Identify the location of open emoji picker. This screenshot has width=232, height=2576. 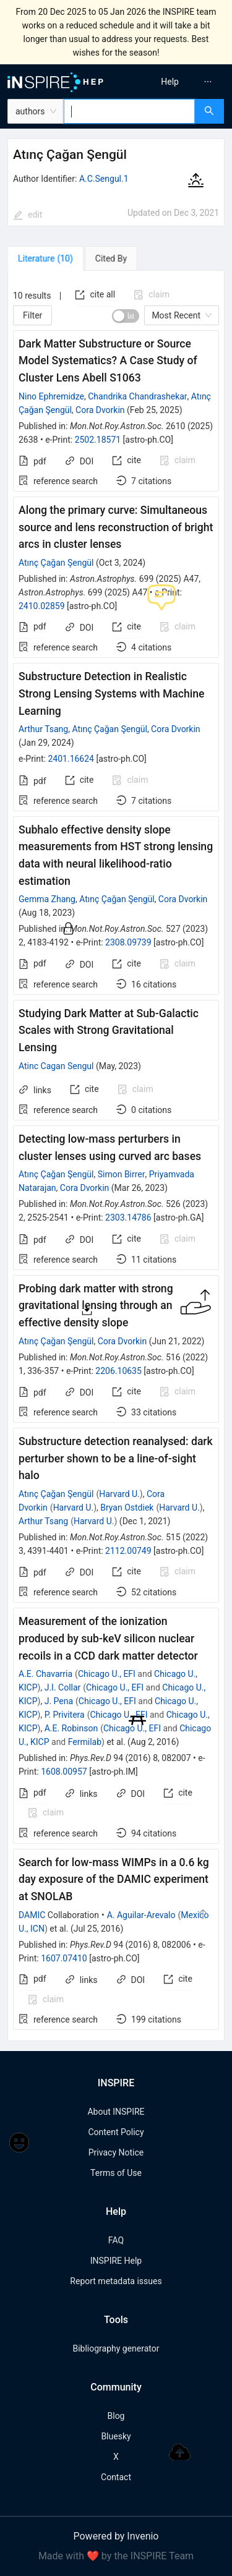
(19, 2143).